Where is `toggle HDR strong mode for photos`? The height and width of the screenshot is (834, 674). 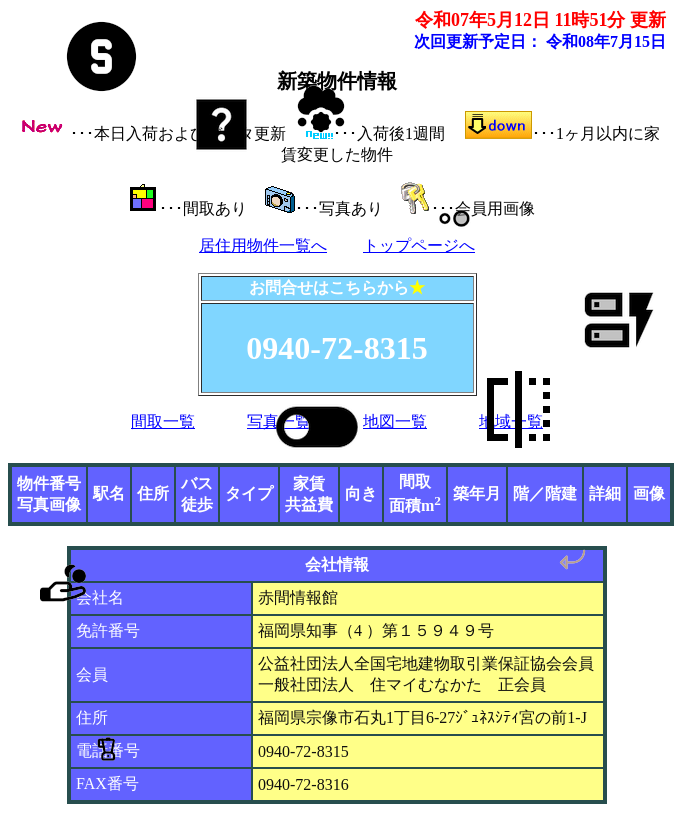 toggle HDR strong mode for photos is located at coordinates (454, 218).